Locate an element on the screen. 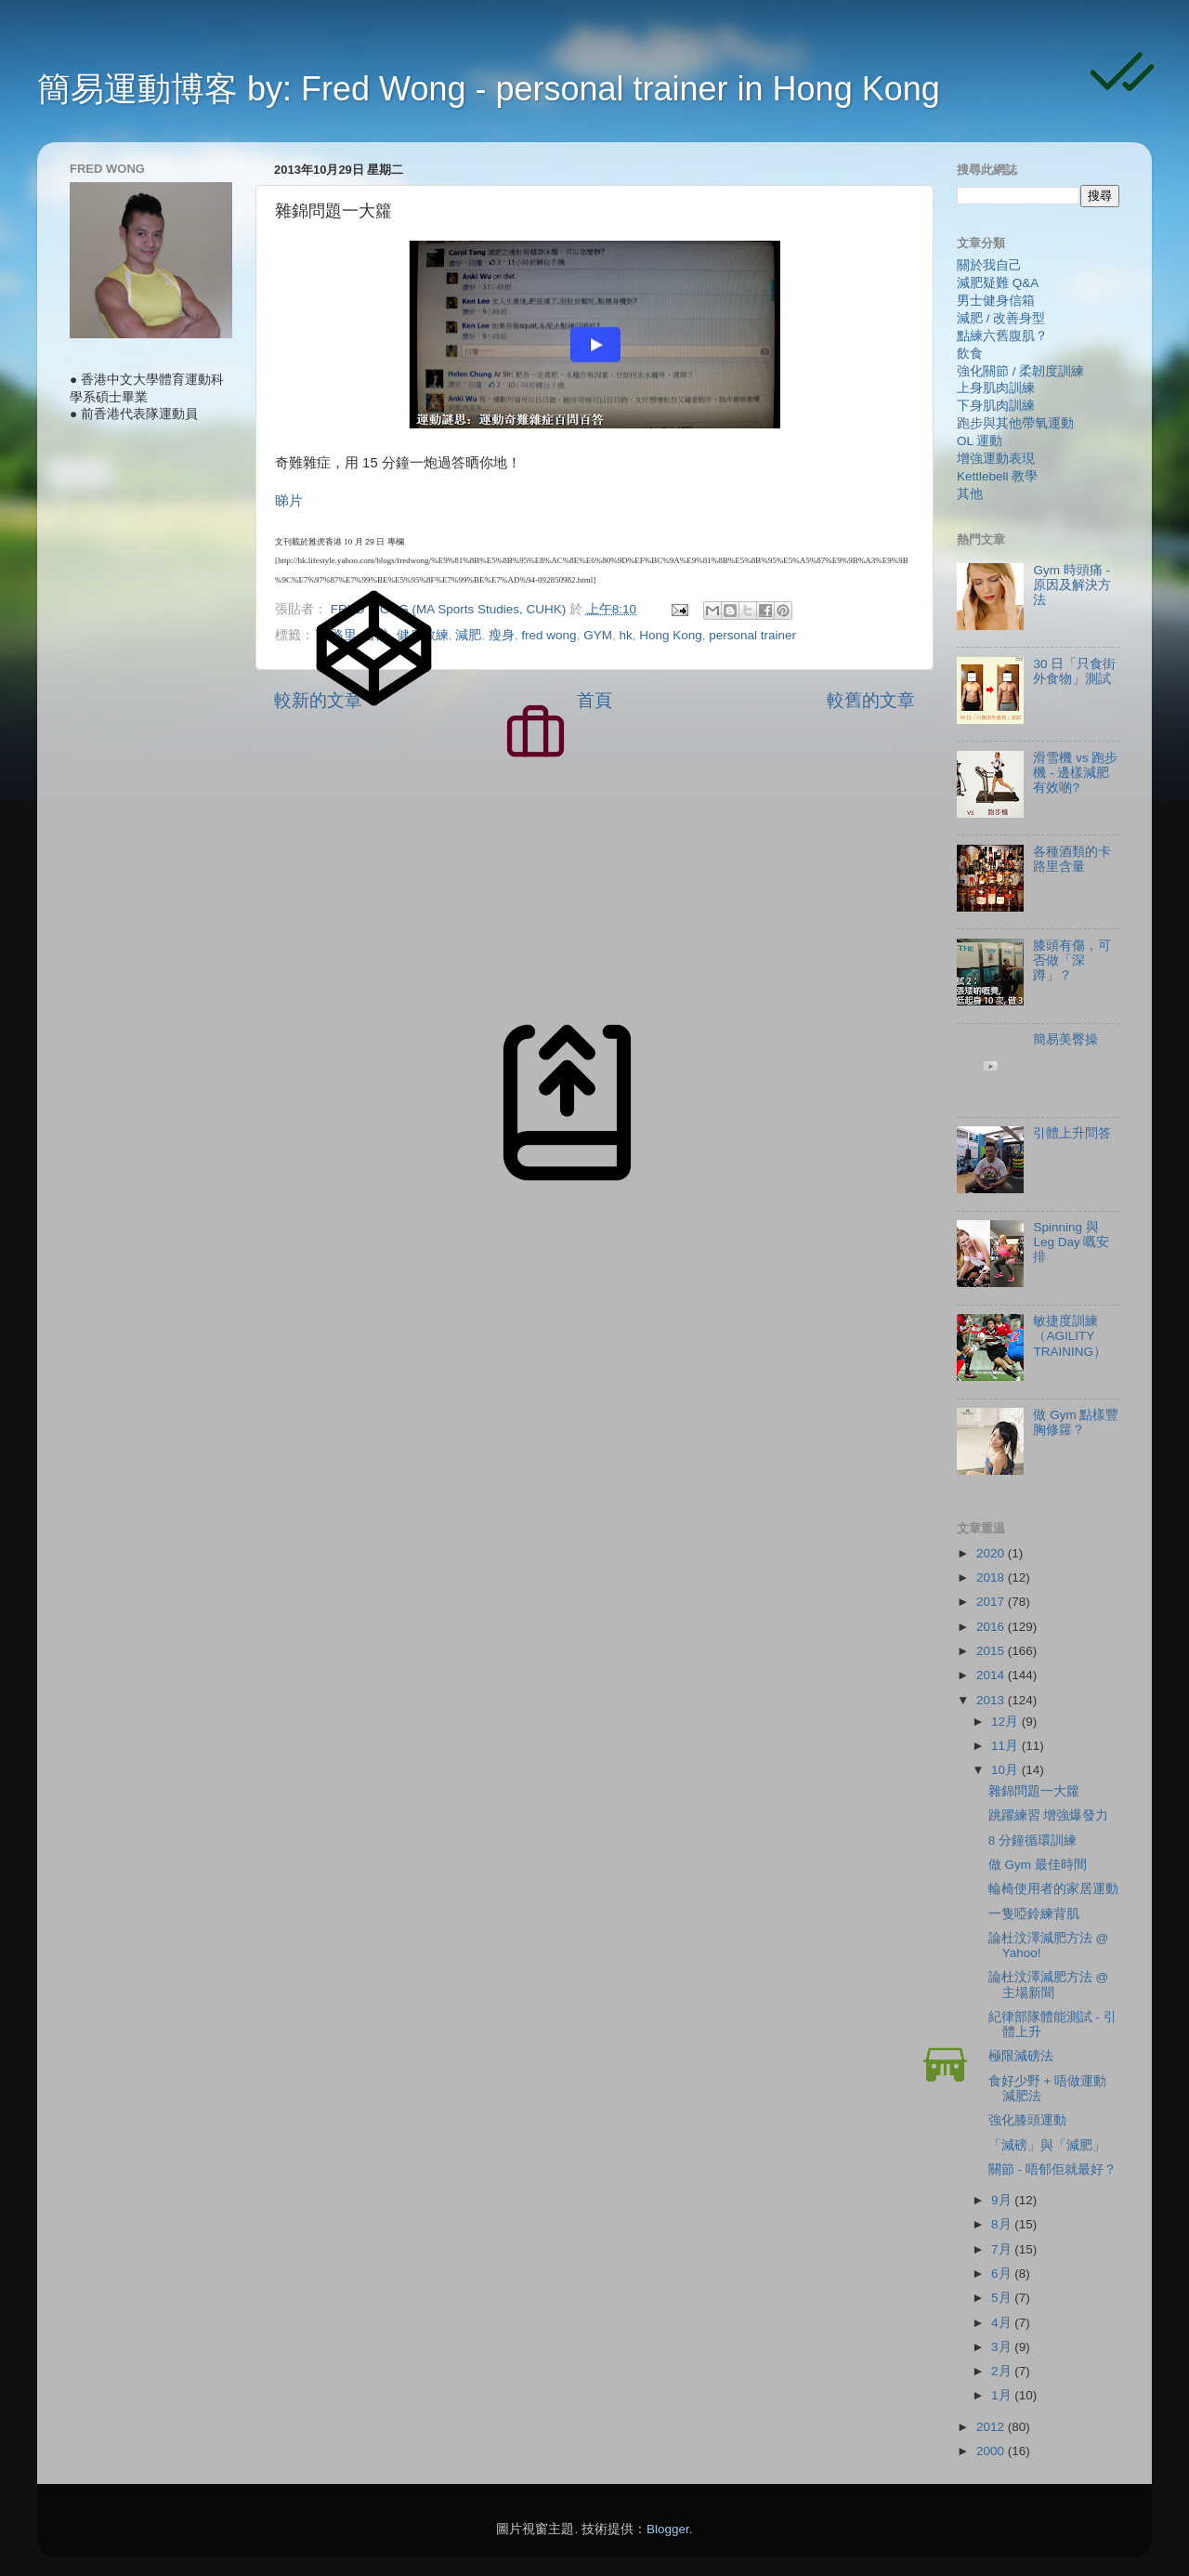  upload or export a book is located at coordinates (567, 1102).